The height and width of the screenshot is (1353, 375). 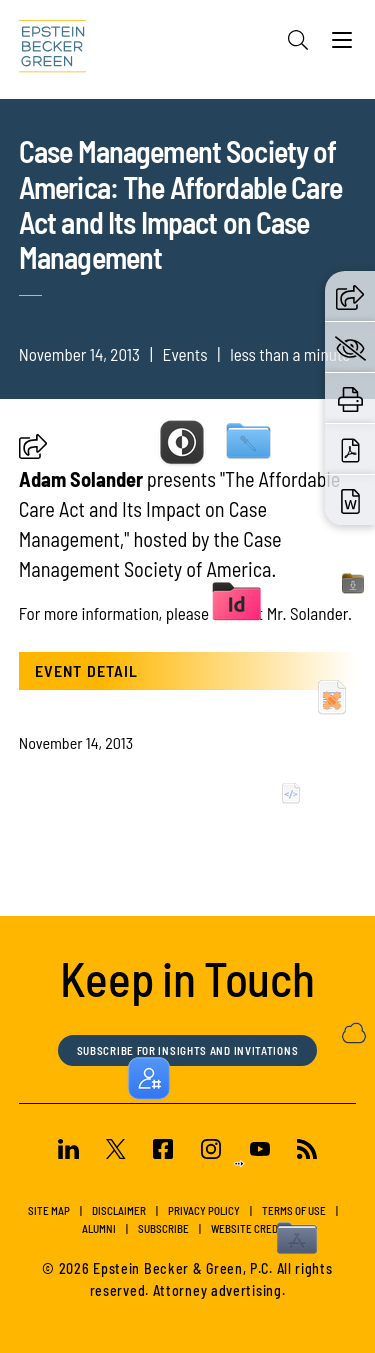 What do you see at coordinates (248, 440) in the screenshot?
I see `folder containing color picker or eyedropper tool assets` at bounding box center [248, 440].